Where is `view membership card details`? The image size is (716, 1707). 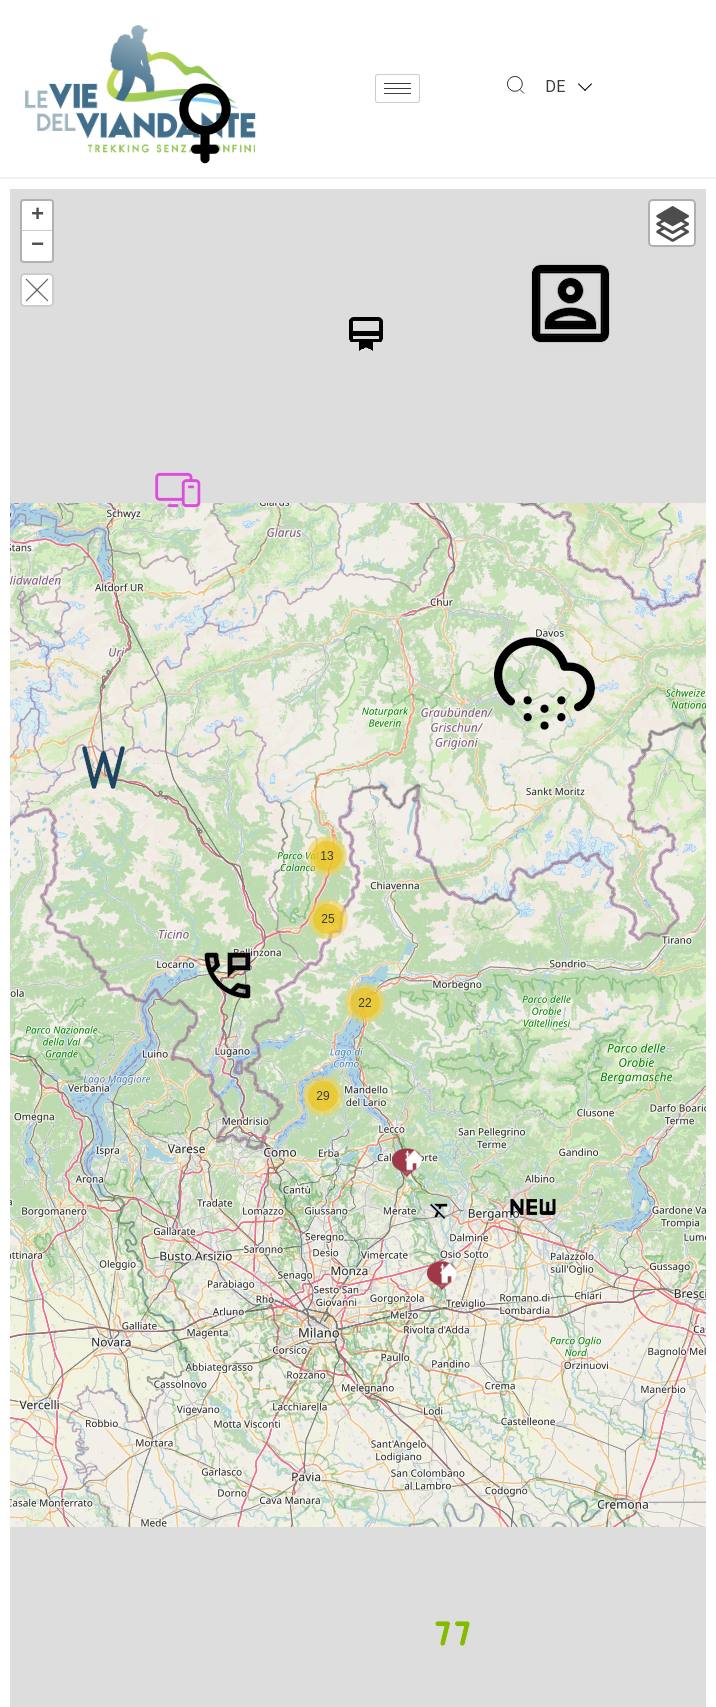 view membership card details is located at coordinates (366, 334).